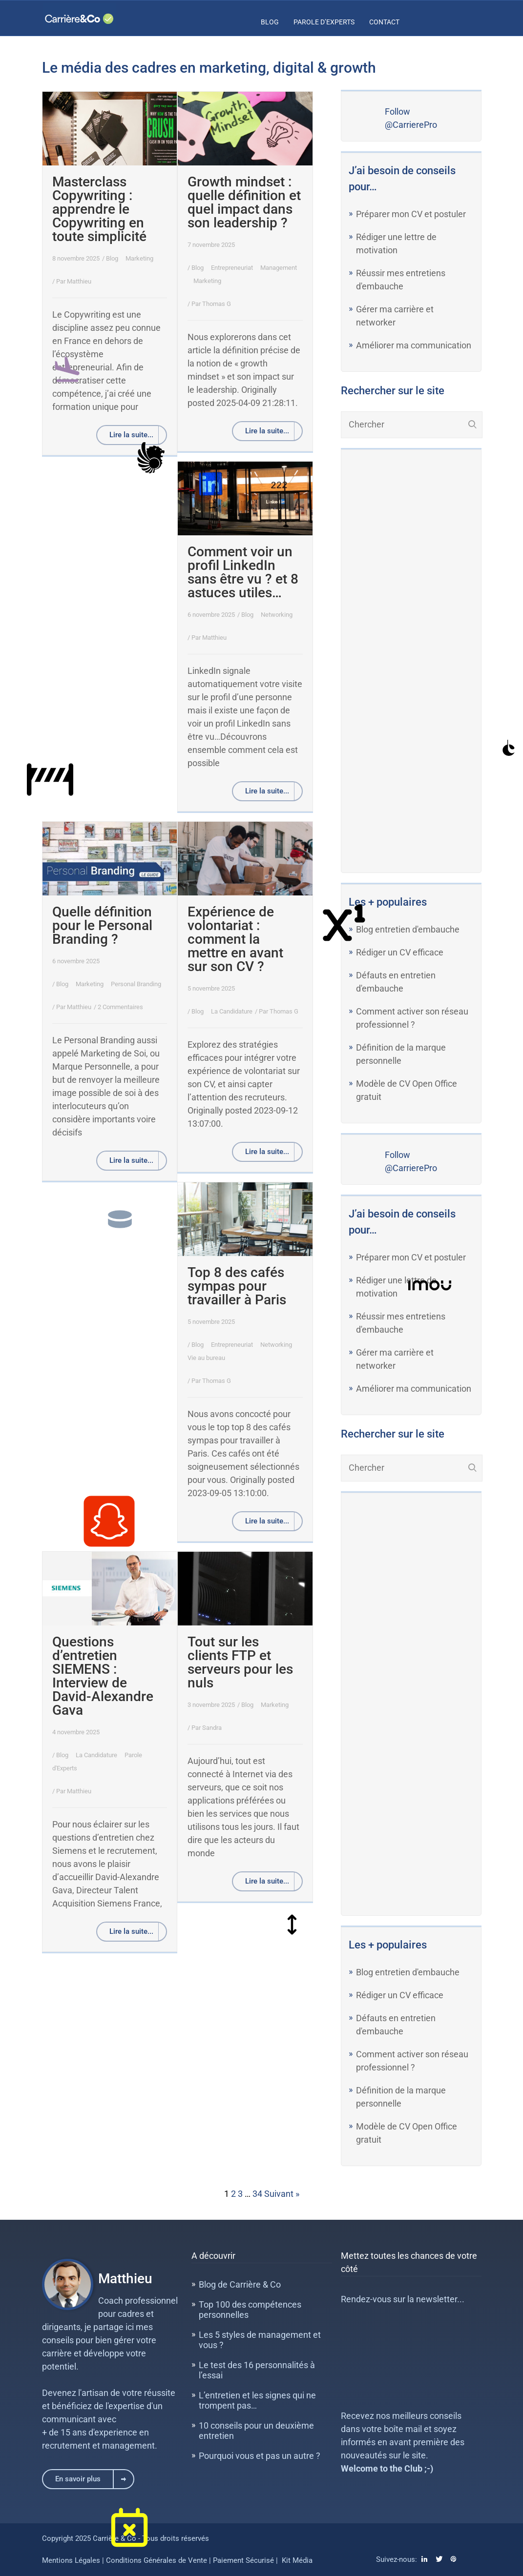 Image resolution: width=523 pixels, height=2576 pixels. I want to click on open the imou smart home camera app, so click(430, 1285).